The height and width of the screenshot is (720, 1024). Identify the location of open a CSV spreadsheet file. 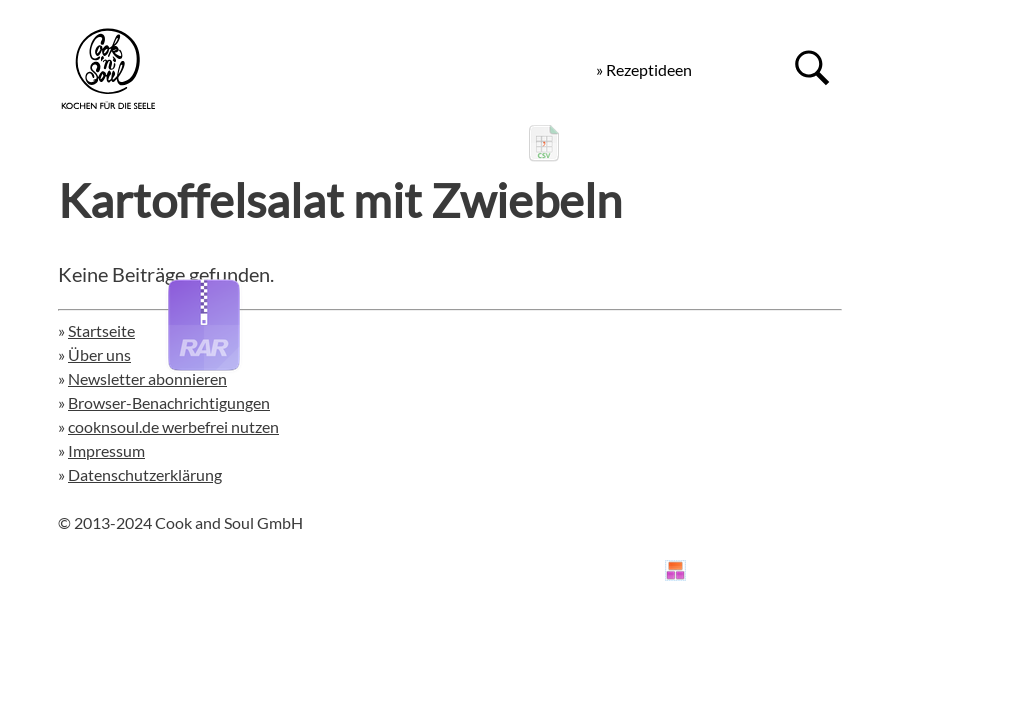
(544, 143).